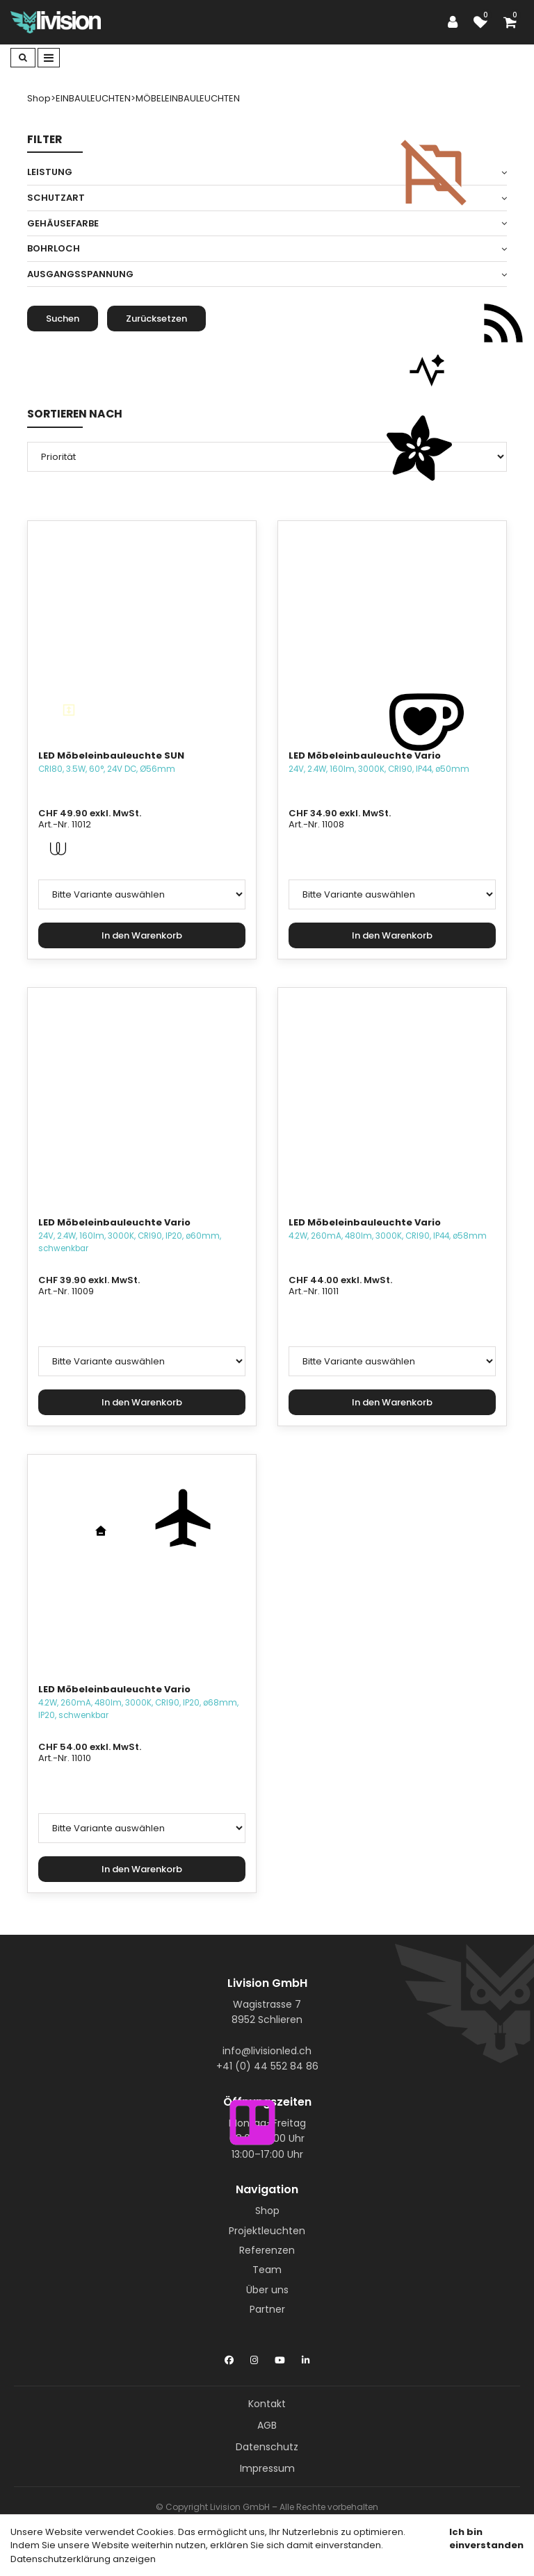 This screenshot has height=2576, width=534. Describe the element at coordinates (252, 2122) in the screenshot. I see `open trello app` at that location.